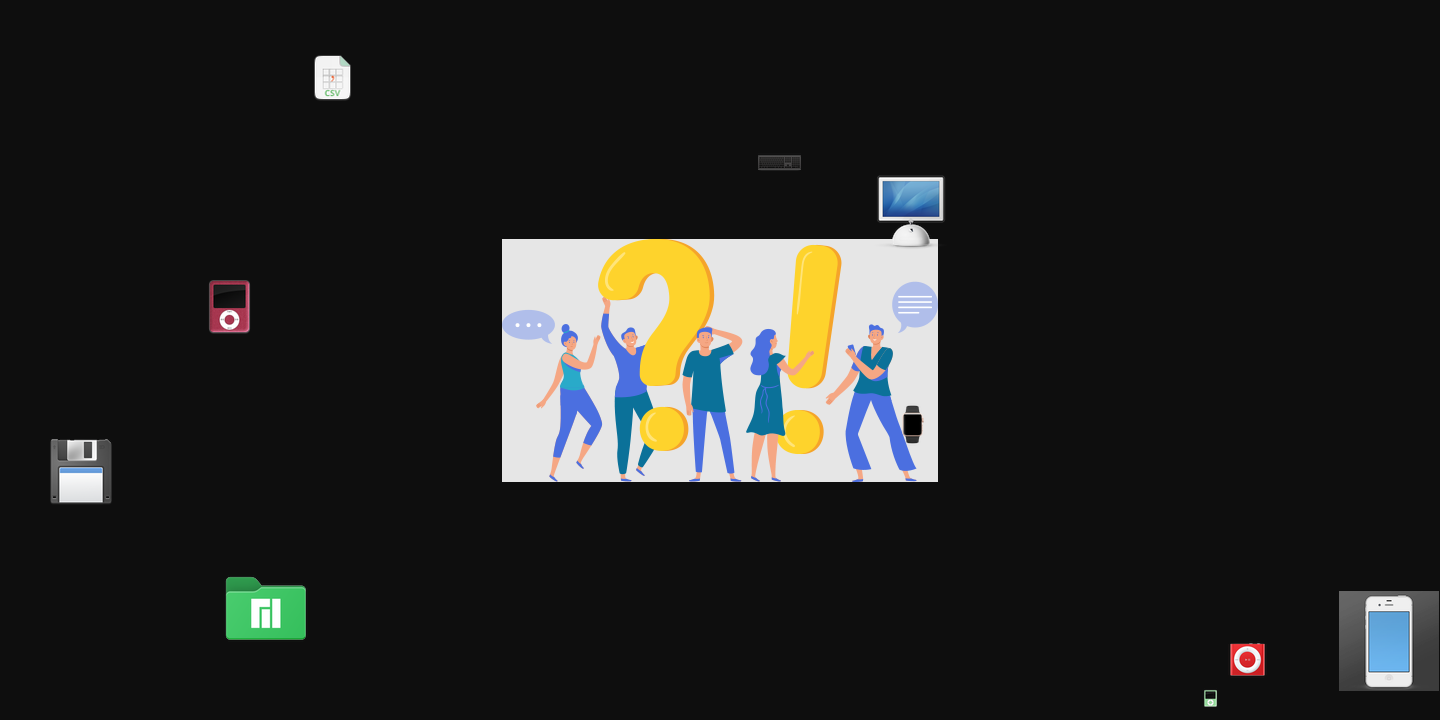 The height and width of the screenshot is (720, 1440). I want to click on indicates extended keyboard connected via bluetooth, so click(779, 162).